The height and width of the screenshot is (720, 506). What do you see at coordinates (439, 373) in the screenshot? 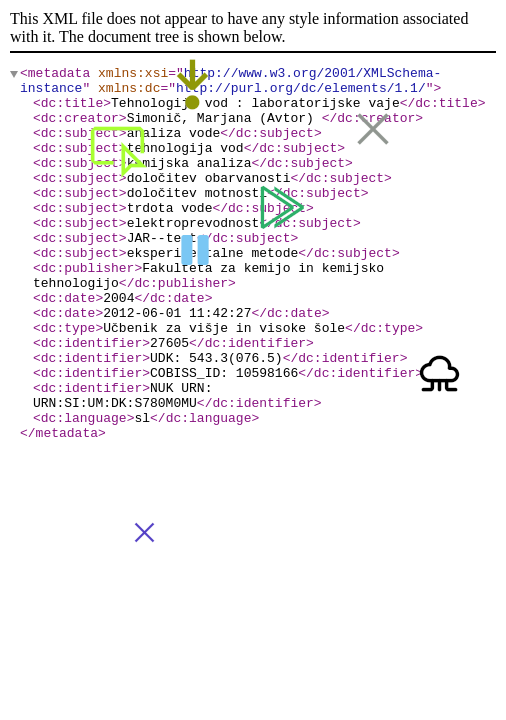
I see `access cloud computing services` at bounding box center [439, 373].